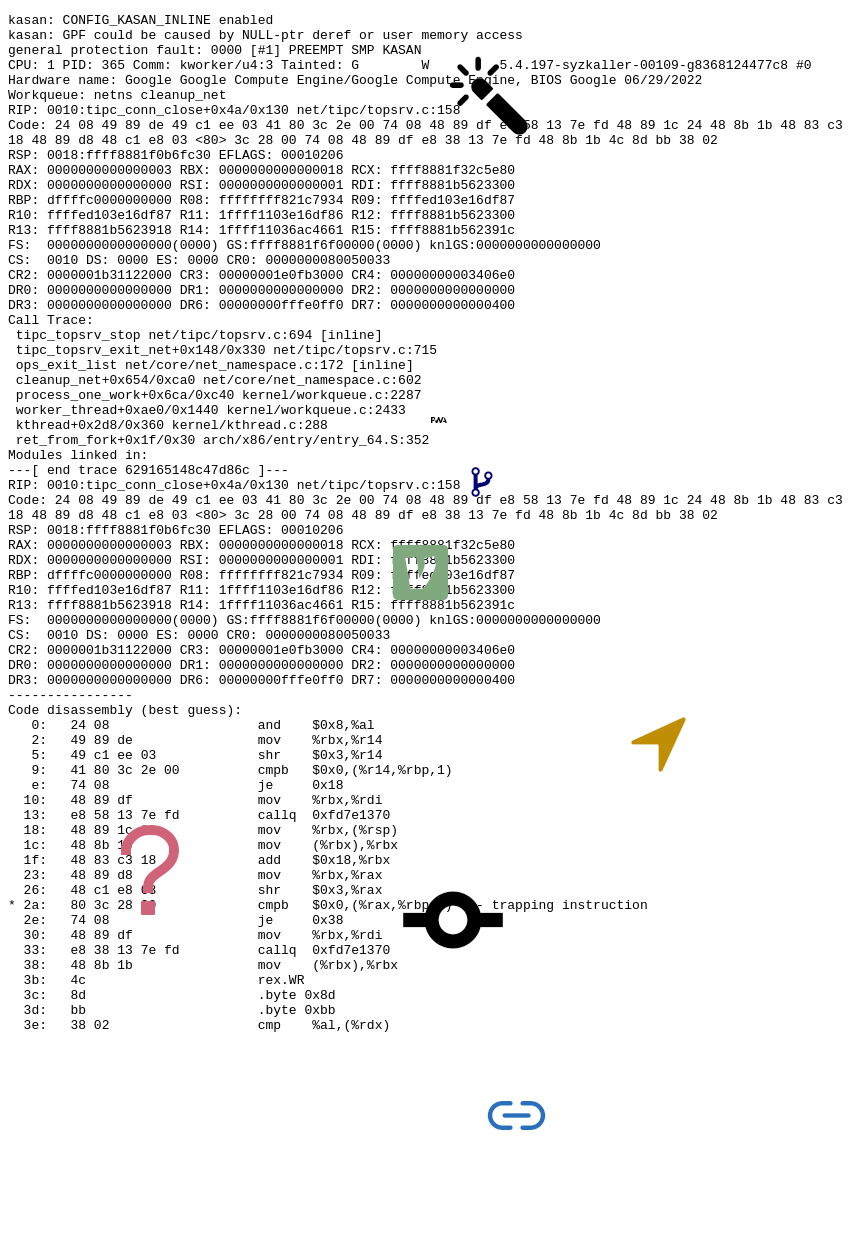 This screenshot has width=868, height=1250. What do you see at coordinates (420, 572) in the screenshot?
I see `open Venmo app` at bounding box center [420, 572].